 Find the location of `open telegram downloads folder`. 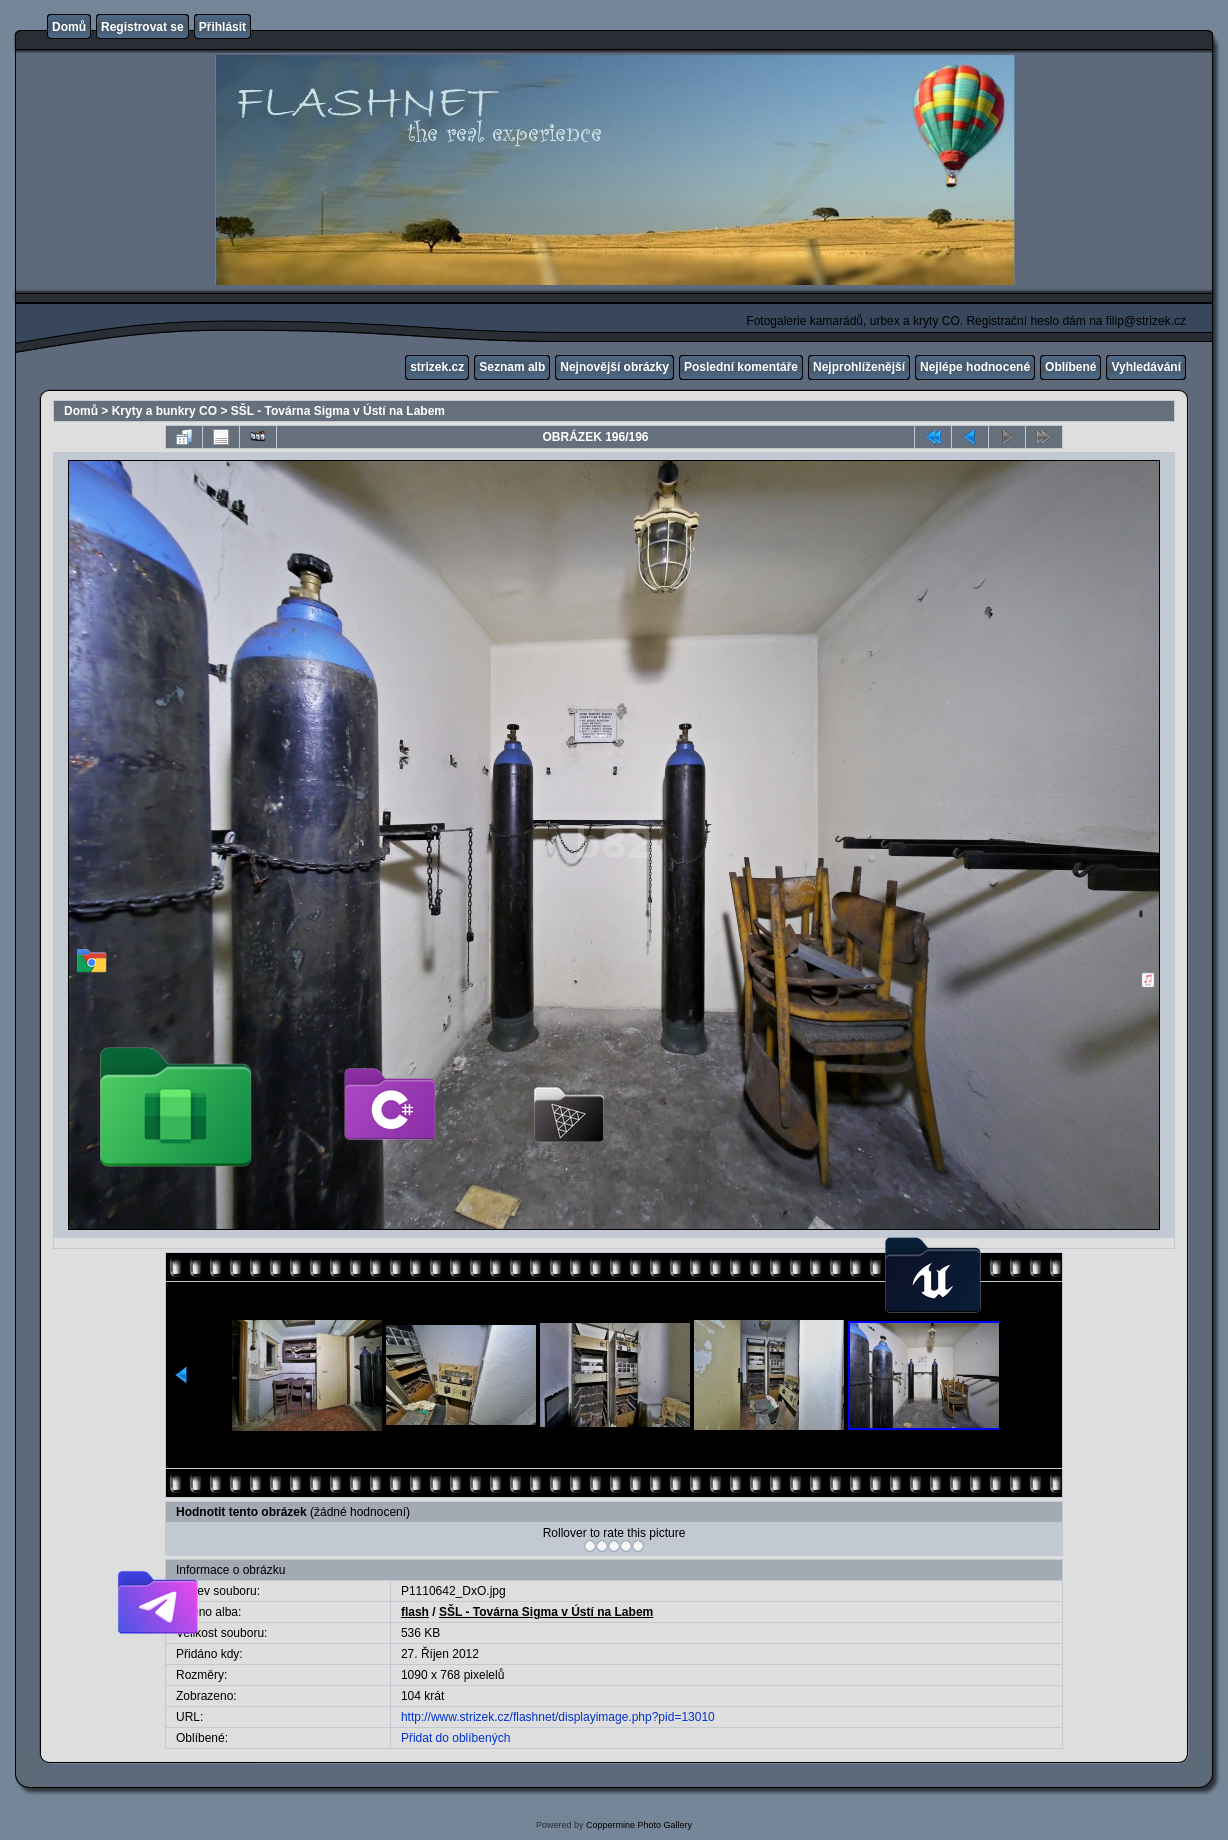

open telegram downloads folder is located at coordinates (157, 1604).